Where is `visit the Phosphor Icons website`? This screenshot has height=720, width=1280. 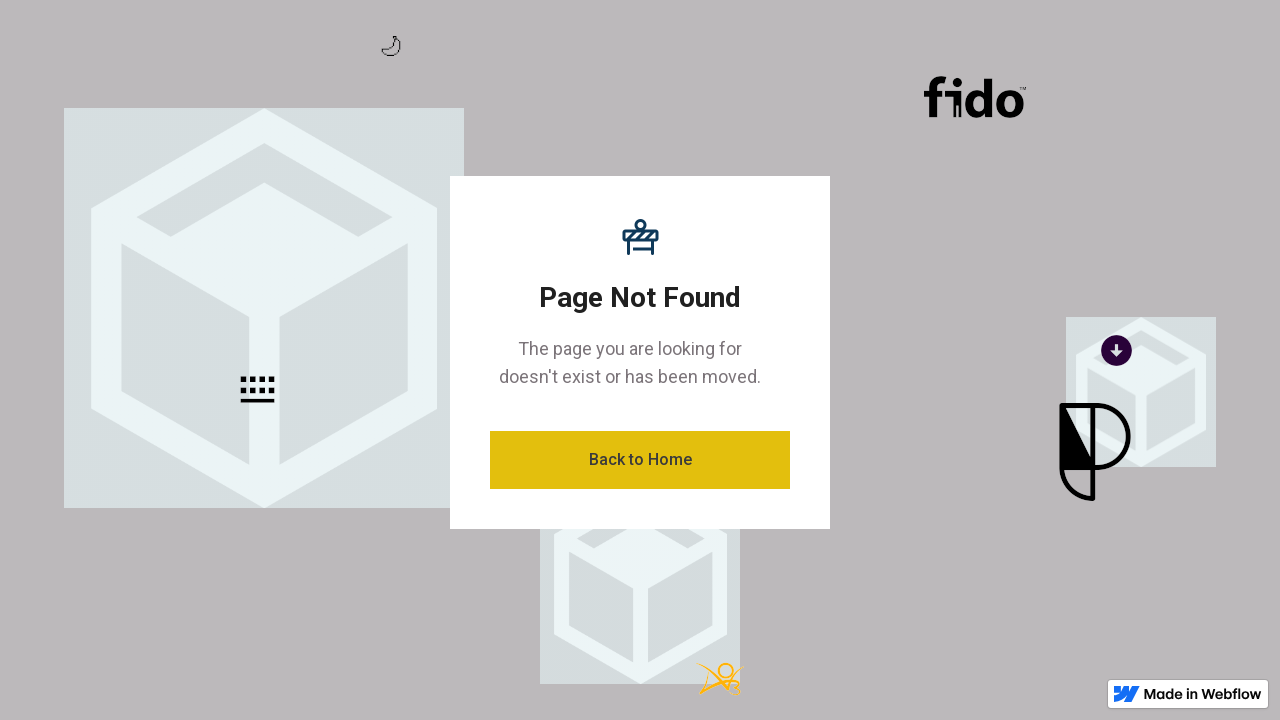 visit the Phosphor Icons website is located at coordinates (1095, 452).